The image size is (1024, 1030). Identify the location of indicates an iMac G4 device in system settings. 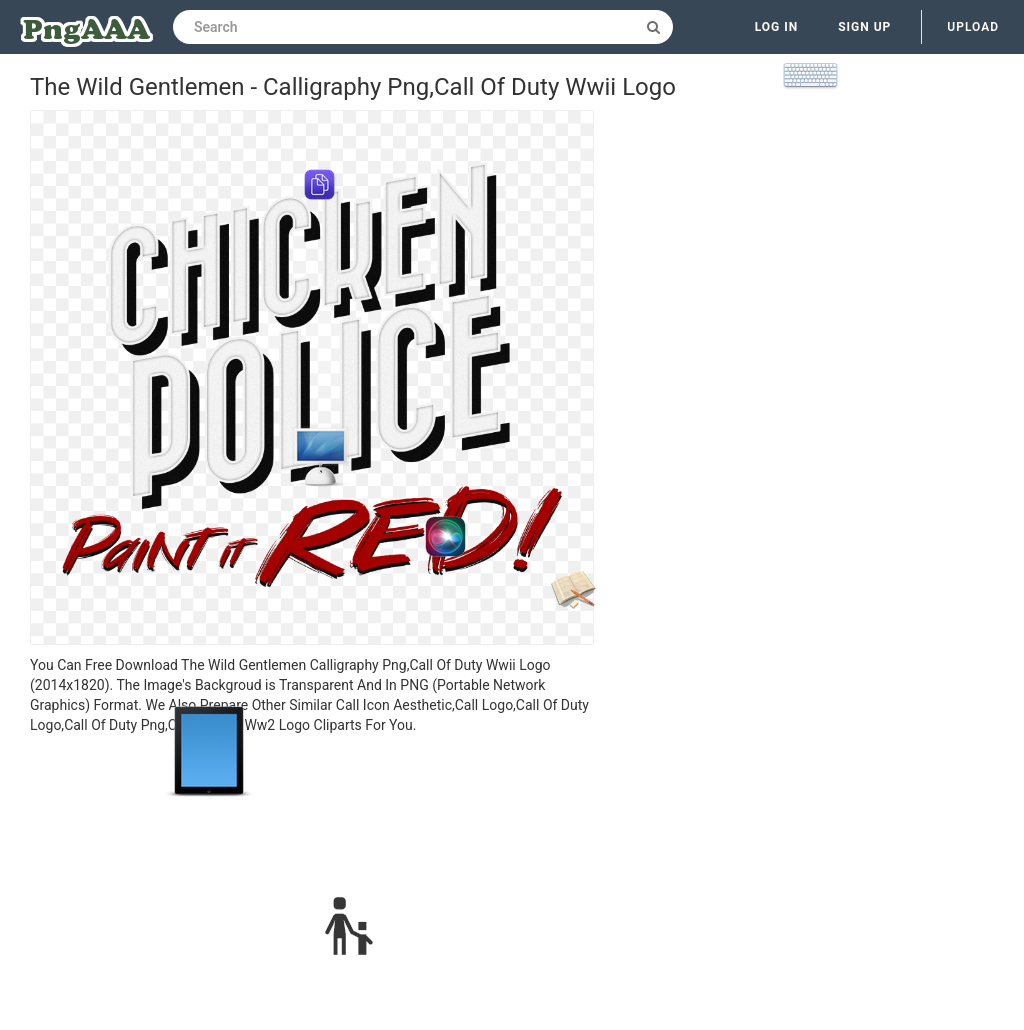
(320, 453).